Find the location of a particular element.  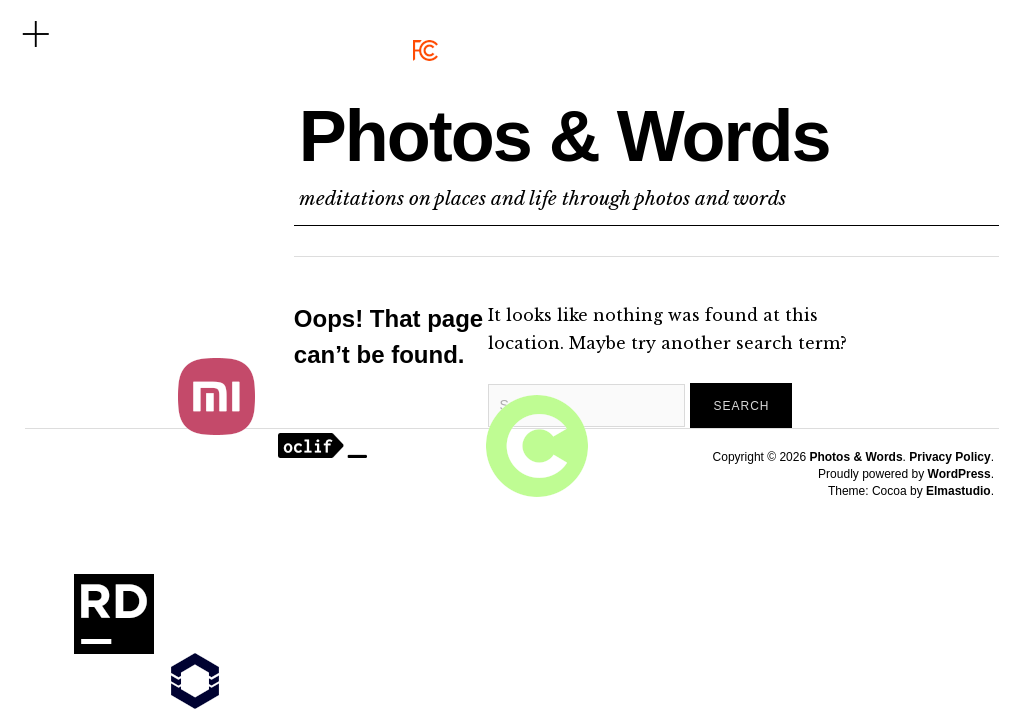

xiaomi brand logo is located at coordinates (216, 396).